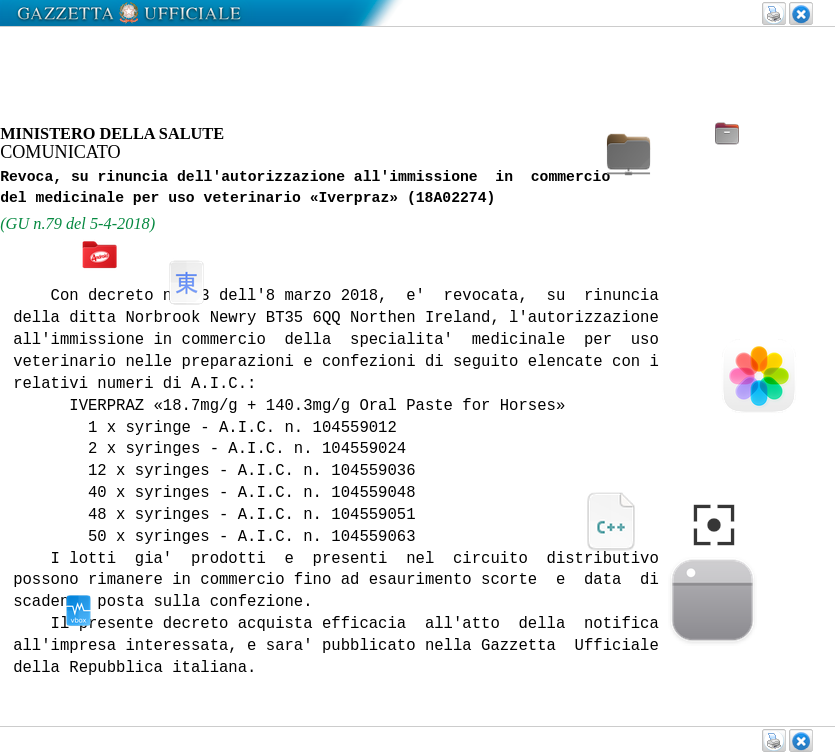 The image size is (835, 754). Describe the element at coordinates (759, 376) in the screenshot. I see `open the Photos app` at that location.